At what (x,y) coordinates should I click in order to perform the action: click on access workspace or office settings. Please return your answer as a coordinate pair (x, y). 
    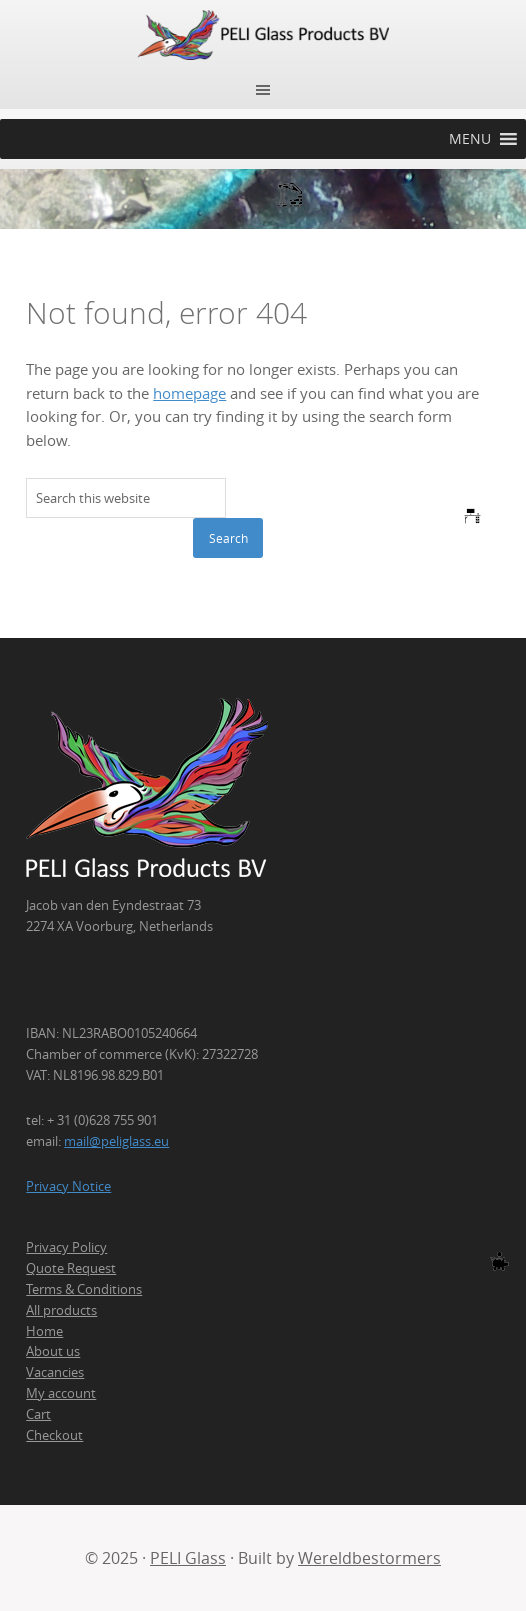
    Looking at the image, I should click on (472, 514).